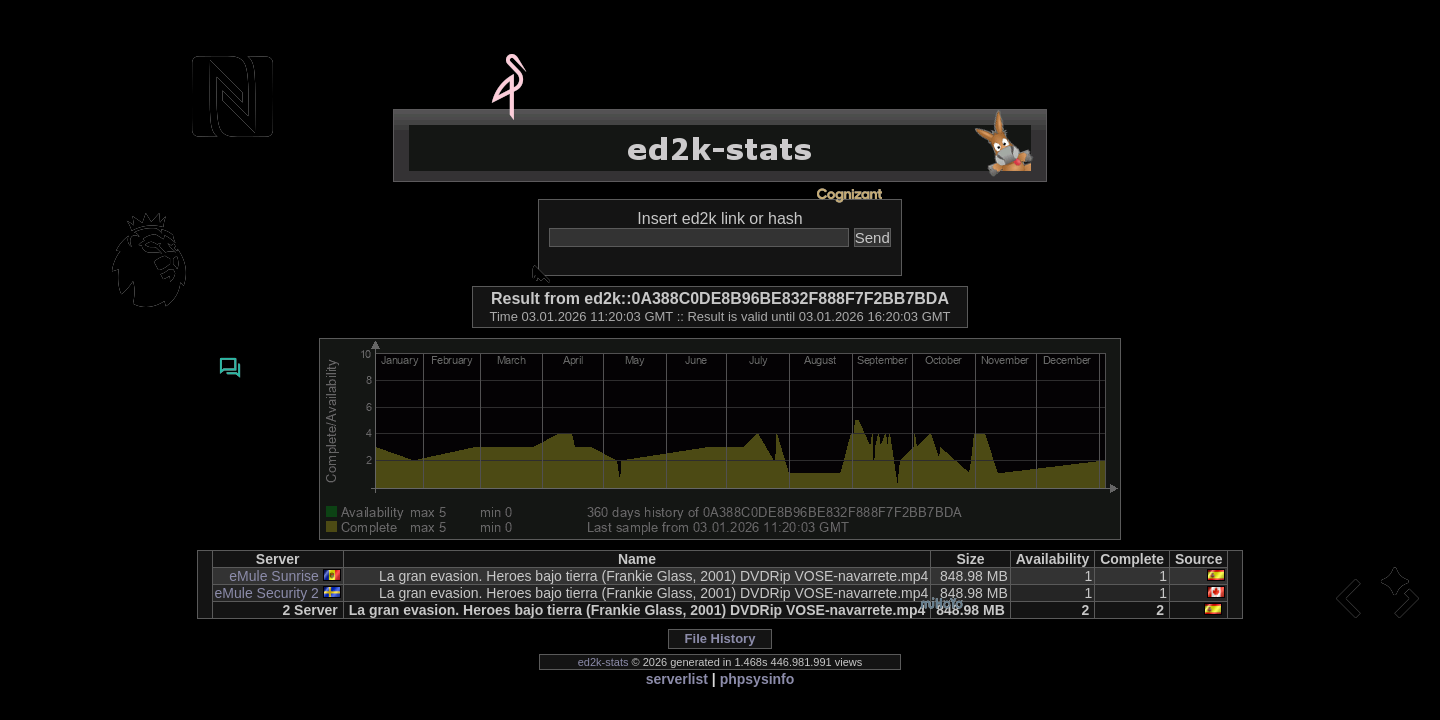 This screenshot has height=720, width=1440. I want to click on indicates mature or violent content warning, so click(541, 274).